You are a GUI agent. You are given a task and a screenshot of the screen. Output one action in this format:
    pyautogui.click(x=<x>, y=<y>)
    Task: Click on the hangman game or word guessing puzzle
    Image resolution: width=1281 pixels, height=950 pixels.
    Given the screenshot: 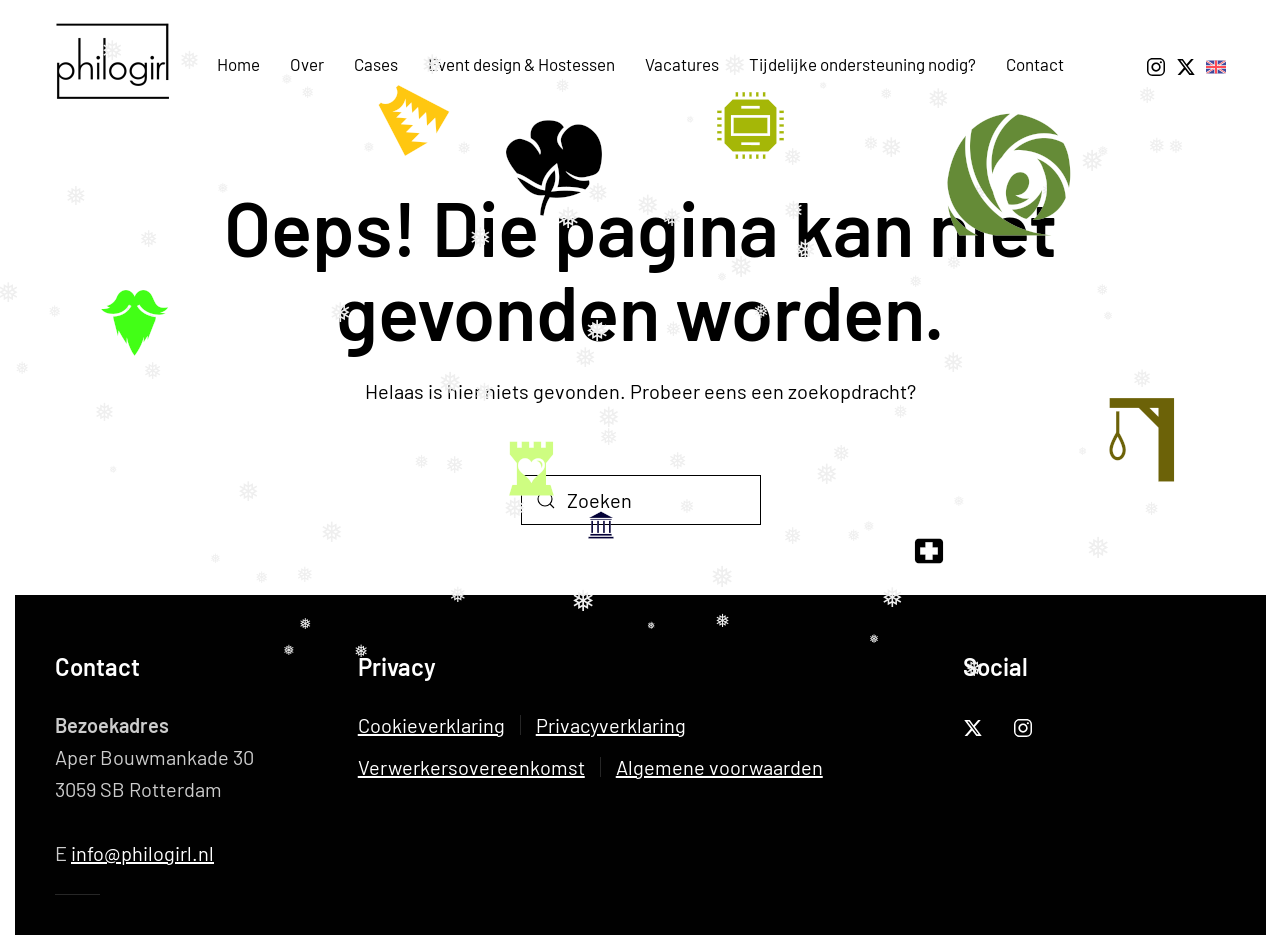 What is the action you would take?
    pyautogui.click(x=1140, y=439)
    